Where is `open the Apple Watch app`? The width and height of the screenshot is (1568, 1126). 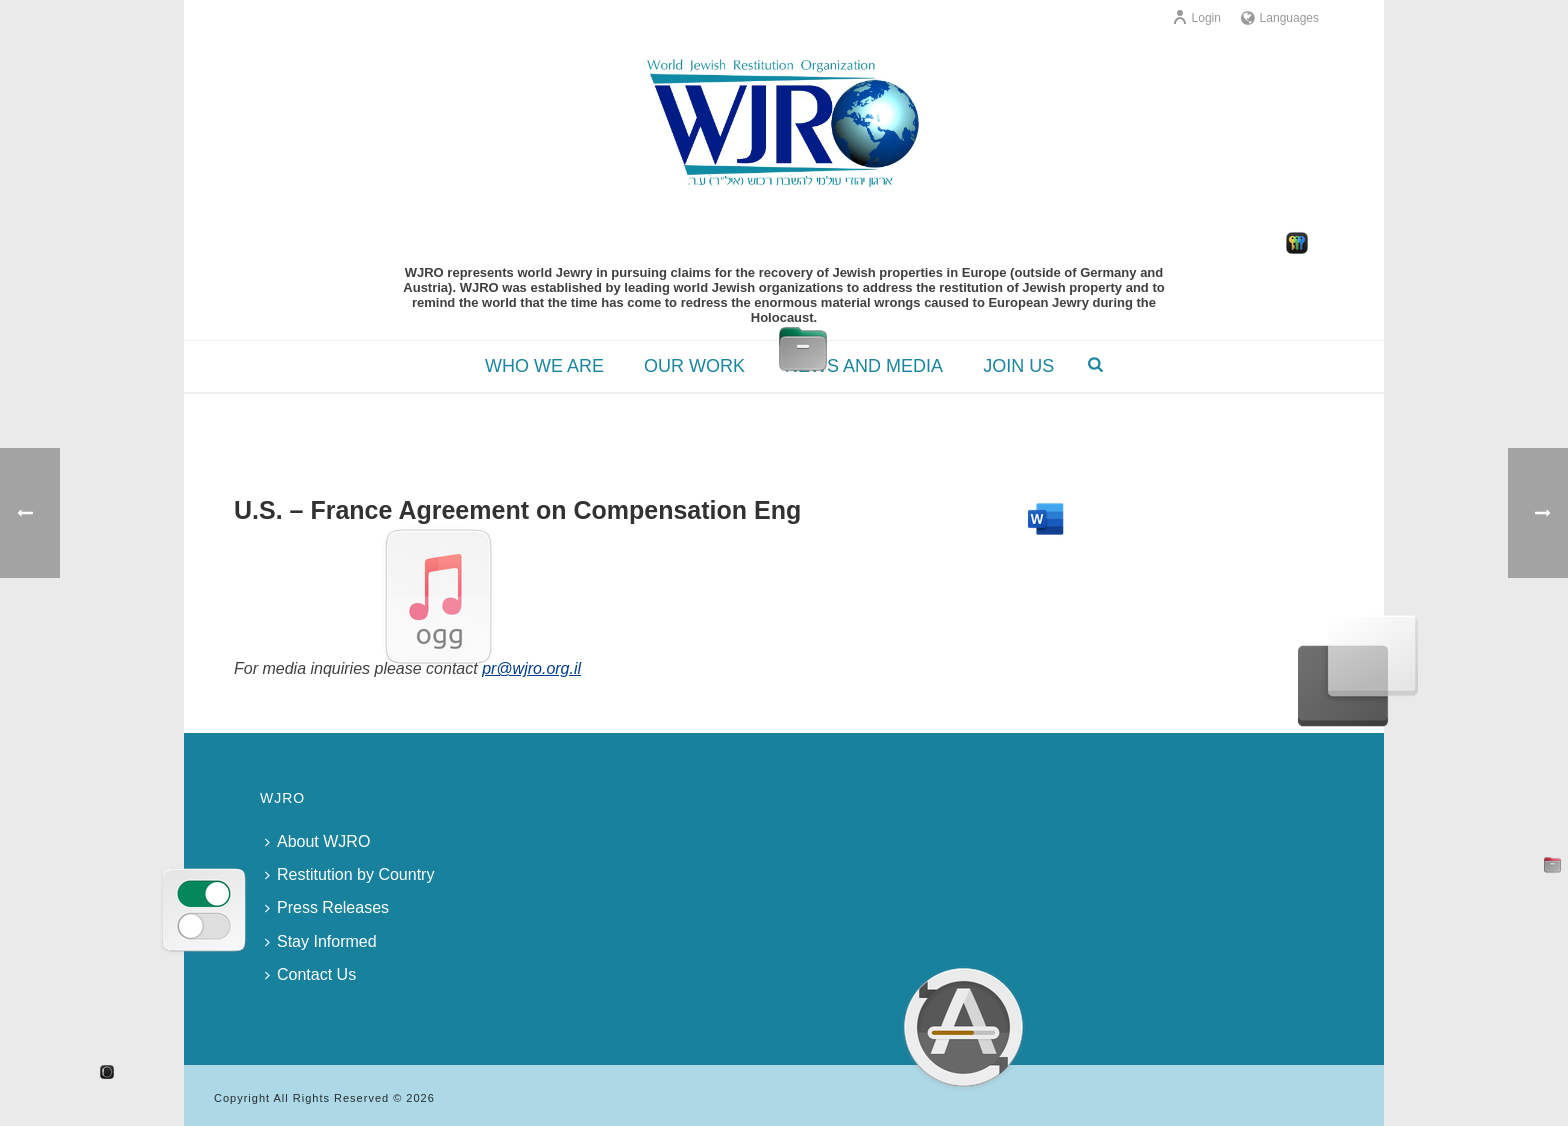 open the Apple Watch app is located at coordinates (107, 1072).